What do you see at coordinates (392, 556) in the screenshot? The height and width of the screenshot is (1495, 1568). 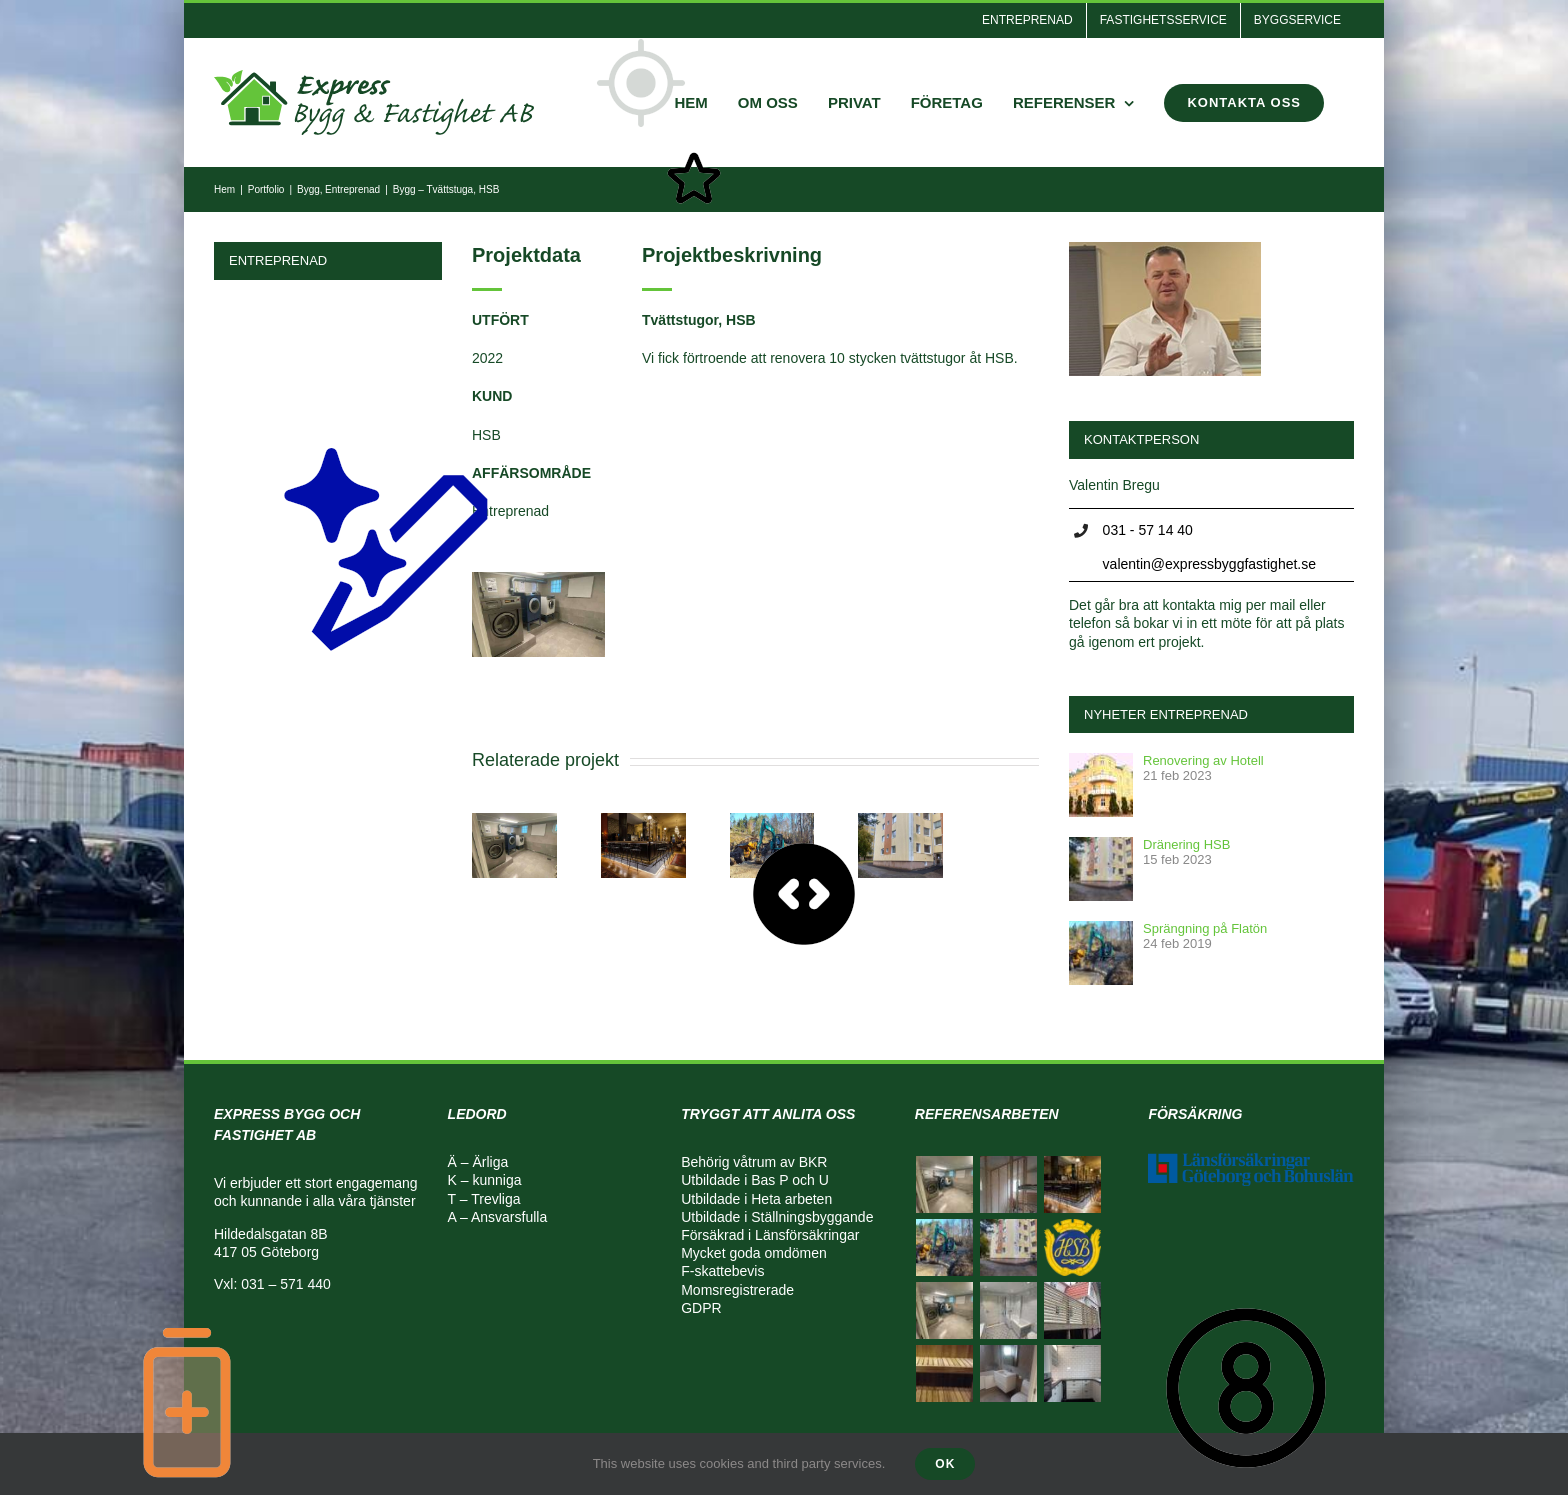 I see `edit with AI assistance` at bounding box center [392, 556].